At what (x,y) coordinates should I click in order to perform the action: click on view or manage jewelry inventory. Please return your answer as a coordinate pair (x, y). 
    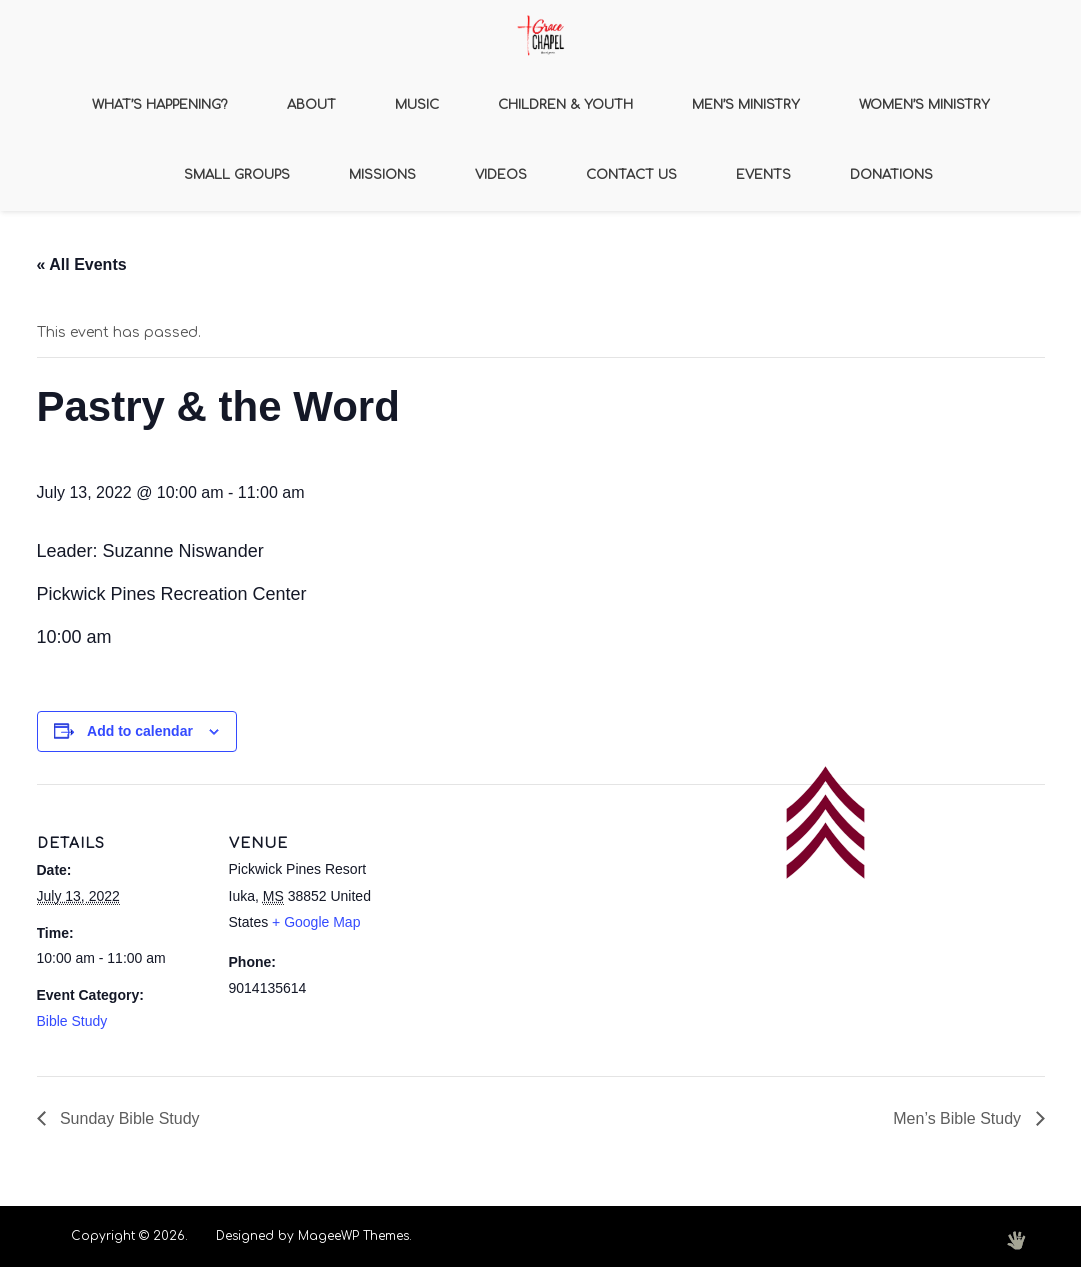
    Looking at the image, I should click on (1016, 1240).